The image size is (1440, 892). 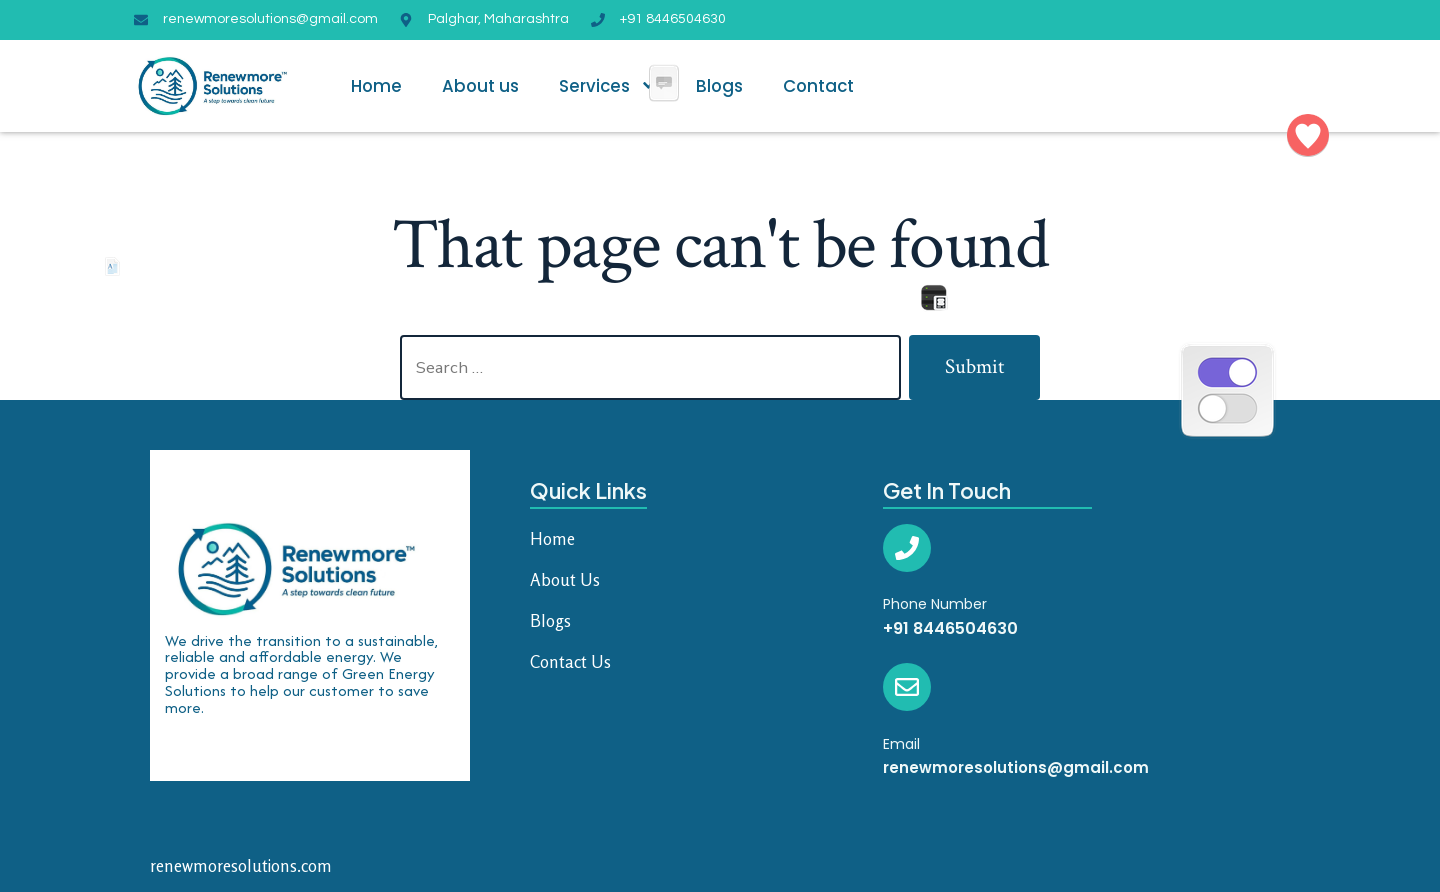 What do you see at coordinates (1227, 390) in the screenshot?
I see `open gnome tweaks application` at bounding box center [1227, 390].